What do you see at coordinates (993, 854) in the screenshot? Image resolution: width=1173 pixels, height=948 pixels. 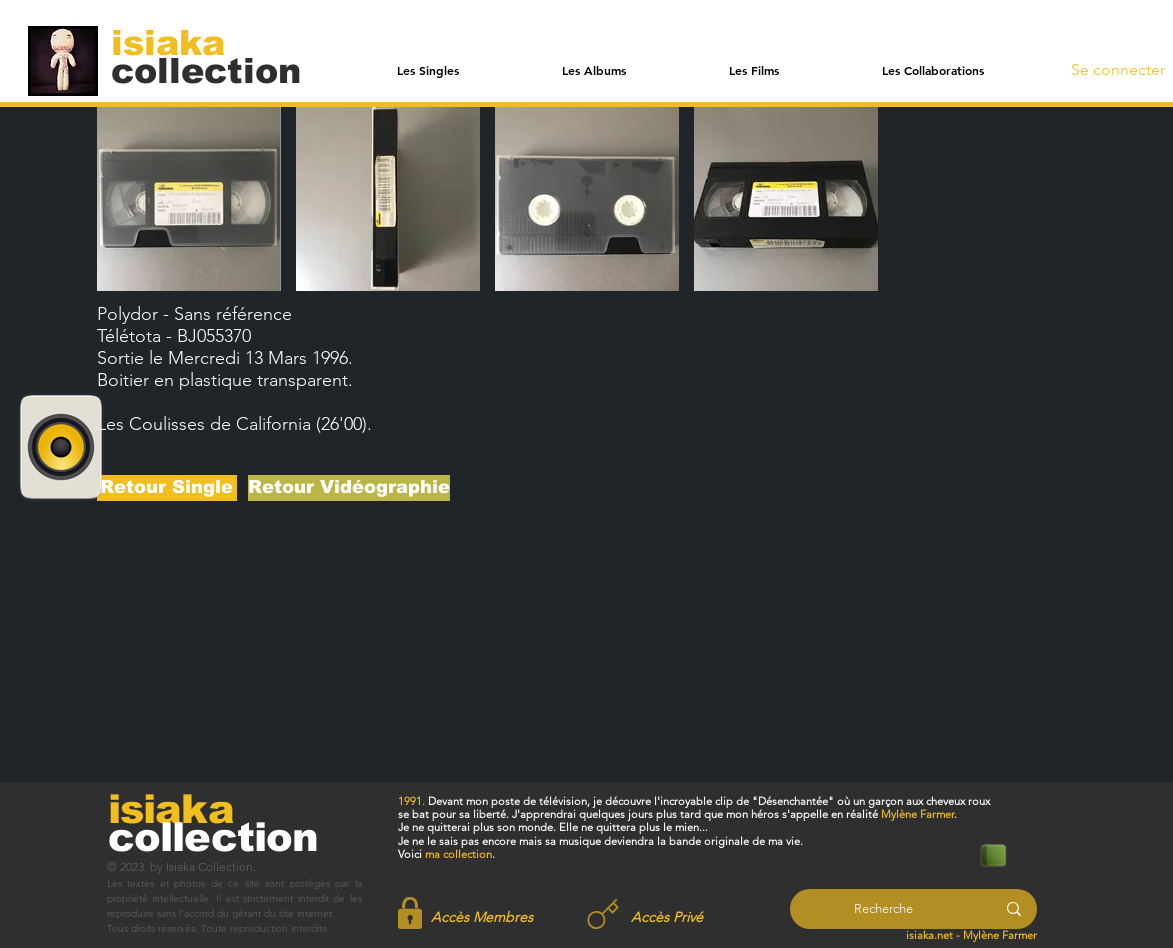 I see `access the desktop folder` at bounding box center [993, 854].